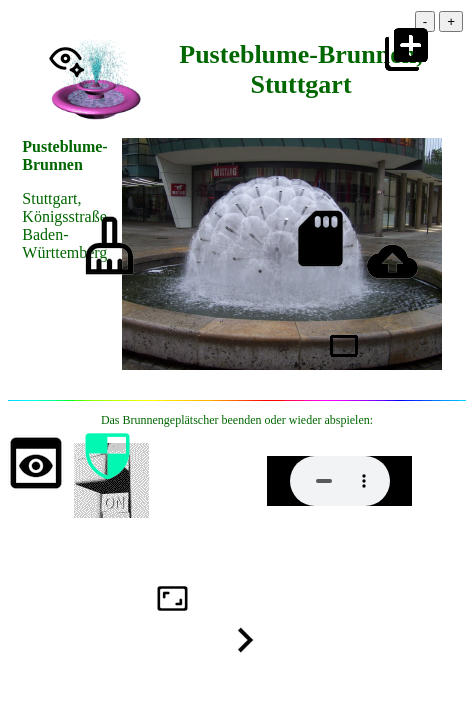 The image size is (474, 720). What do you see at coordinates (65, 58) in the screenshot?
I see `enable smart view or AI-powered visual features` at bounding box center [65, 58].